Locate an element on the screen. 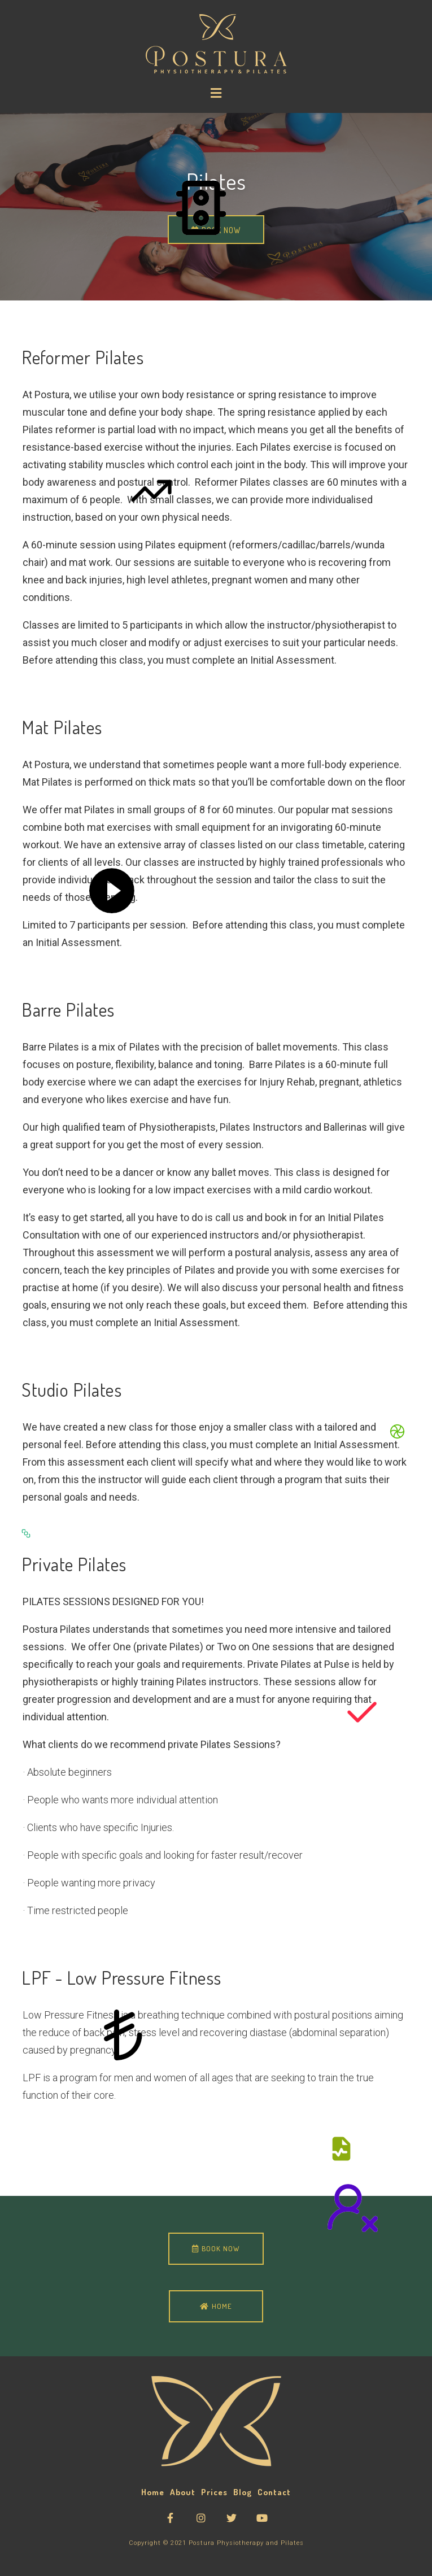 The width and height of the screenshot is (432, 2576). view medical records or health documents is located at coordinates (341, 2148).